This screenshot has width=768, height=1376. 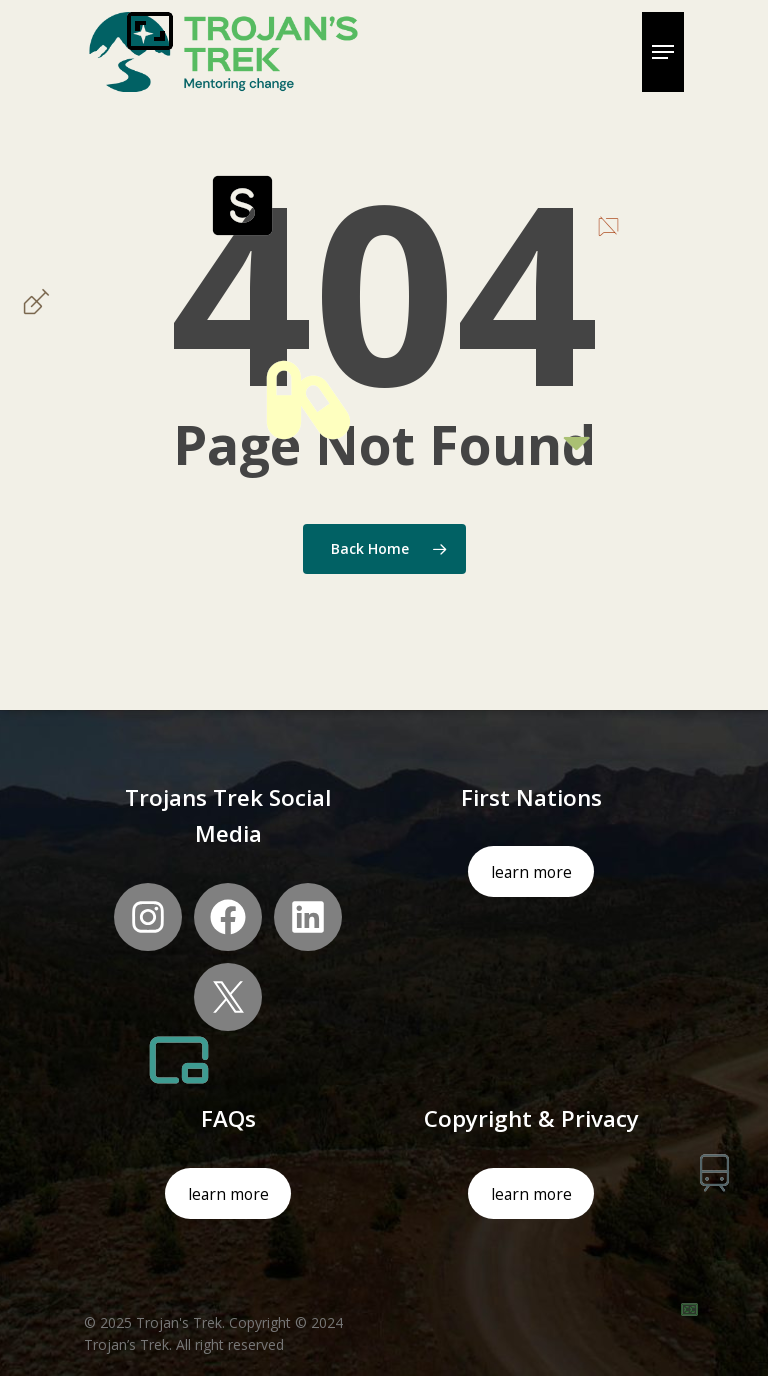 What do you see at coordinates (242, 205) in the screenshot?
I see `stripe payment integration` at bounding box center [242, 205].